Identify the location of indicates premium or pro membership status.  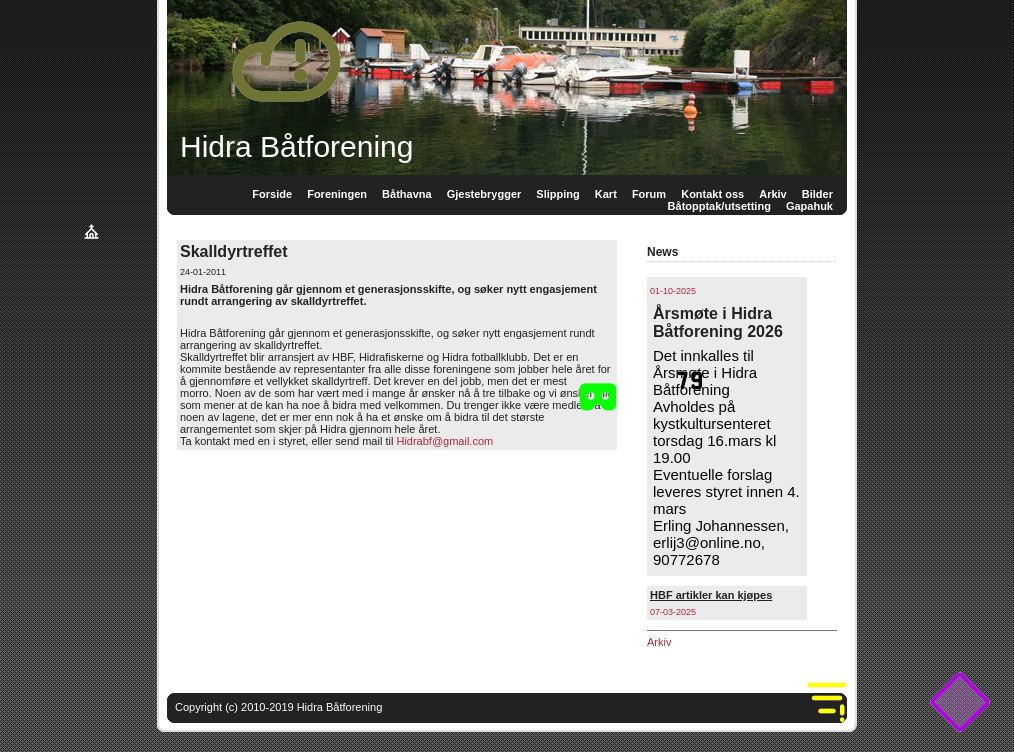
(960, 702).